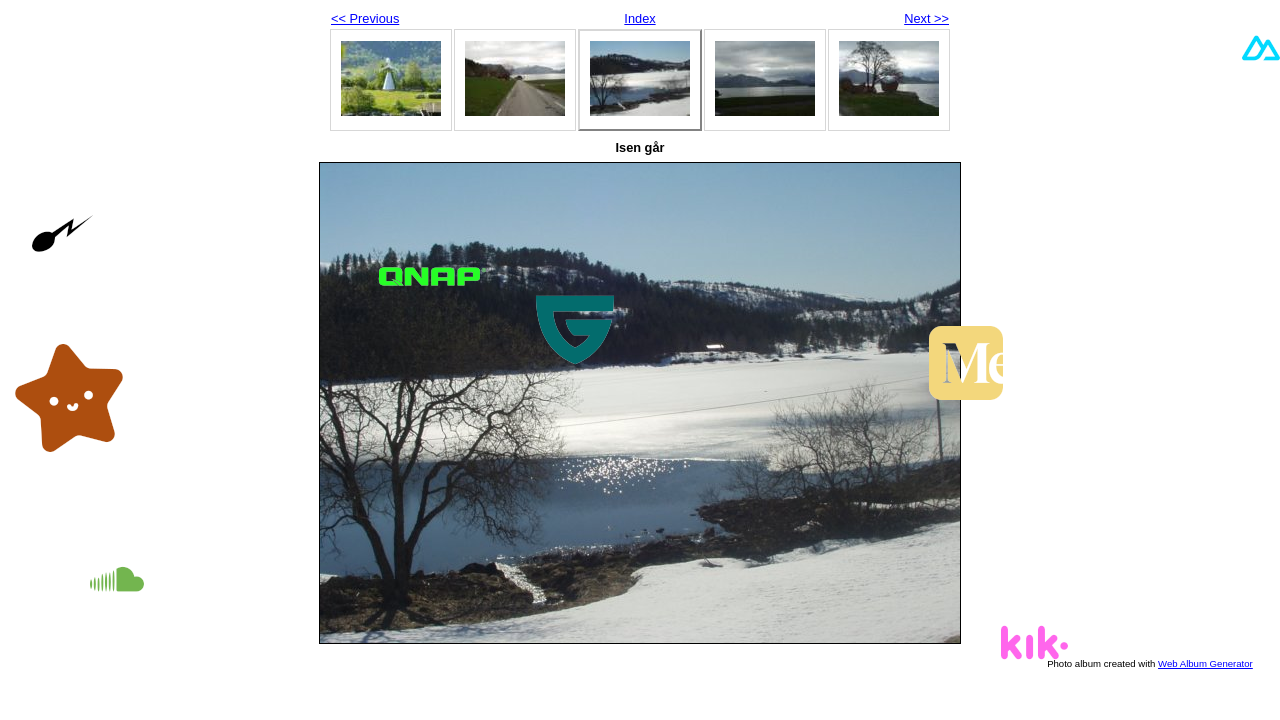  I want to click on open the Guilded app, so click(575, 330).